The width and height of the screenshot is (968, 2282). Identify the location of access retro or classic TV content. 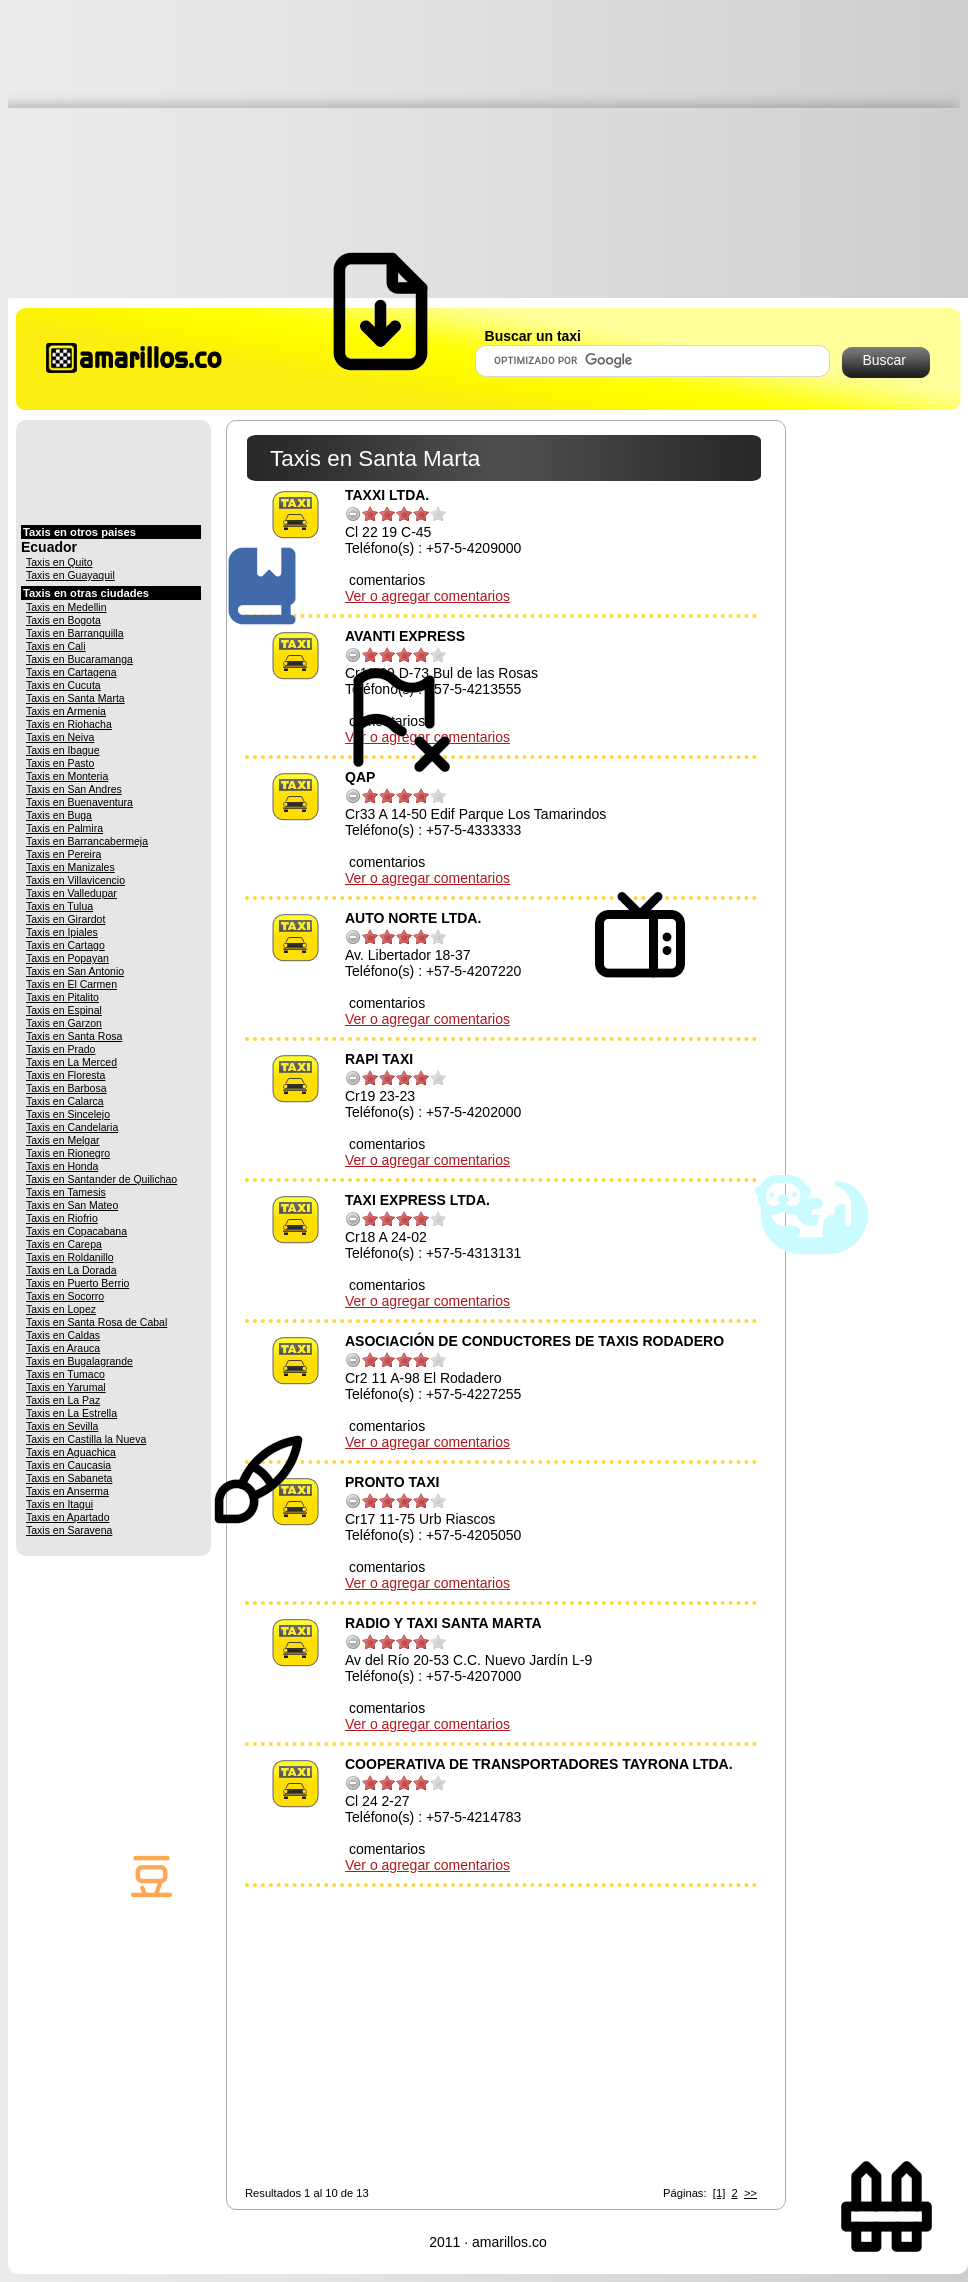
(640, 937).